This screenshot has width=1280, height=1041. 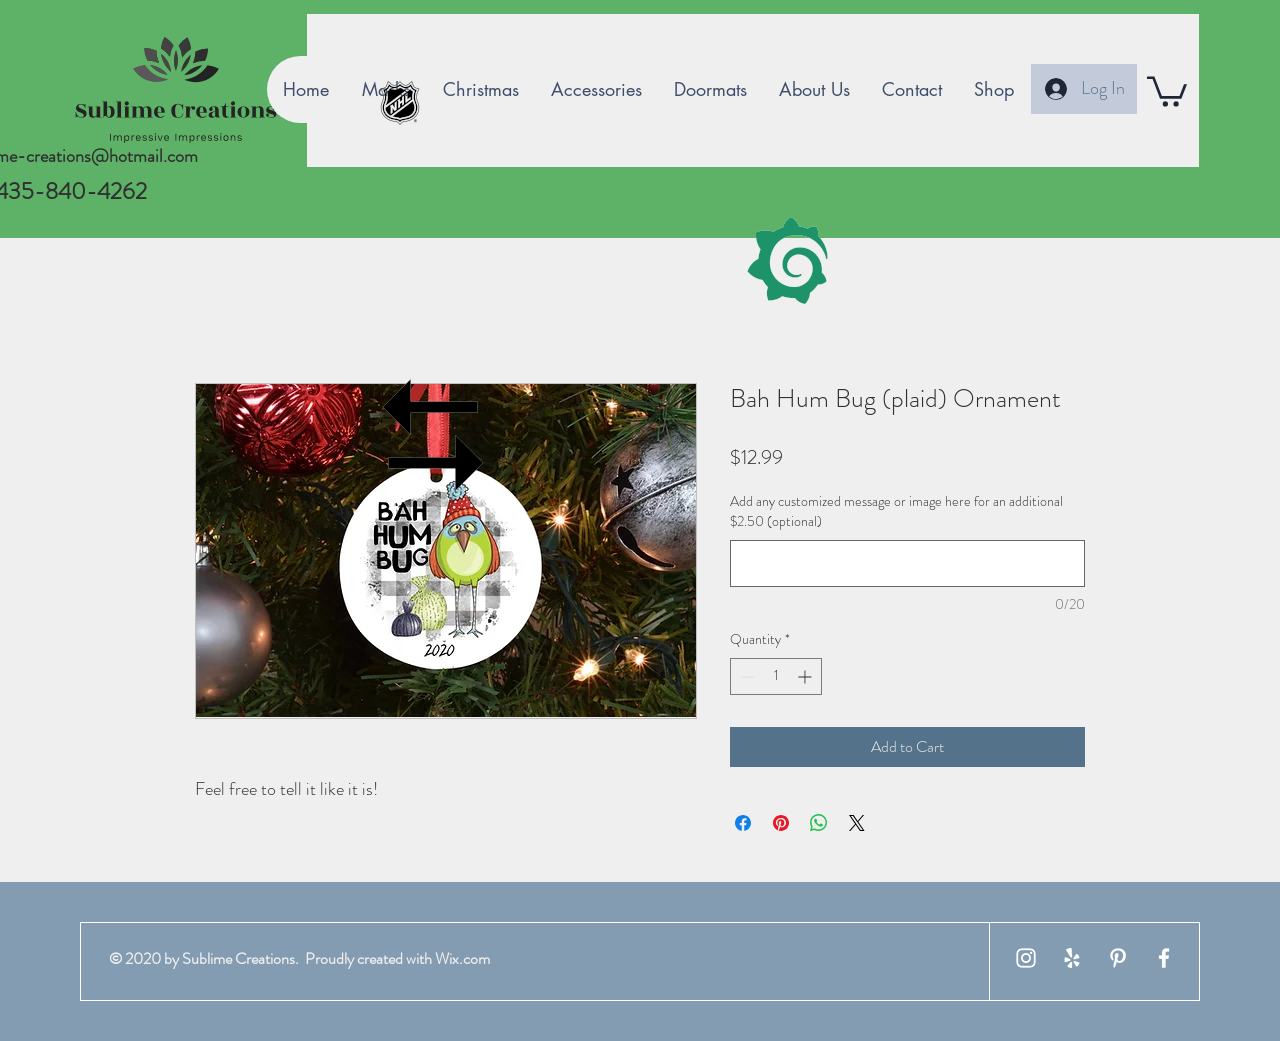 I want to click on open the NHL app or website, so click(x=400, y=103).